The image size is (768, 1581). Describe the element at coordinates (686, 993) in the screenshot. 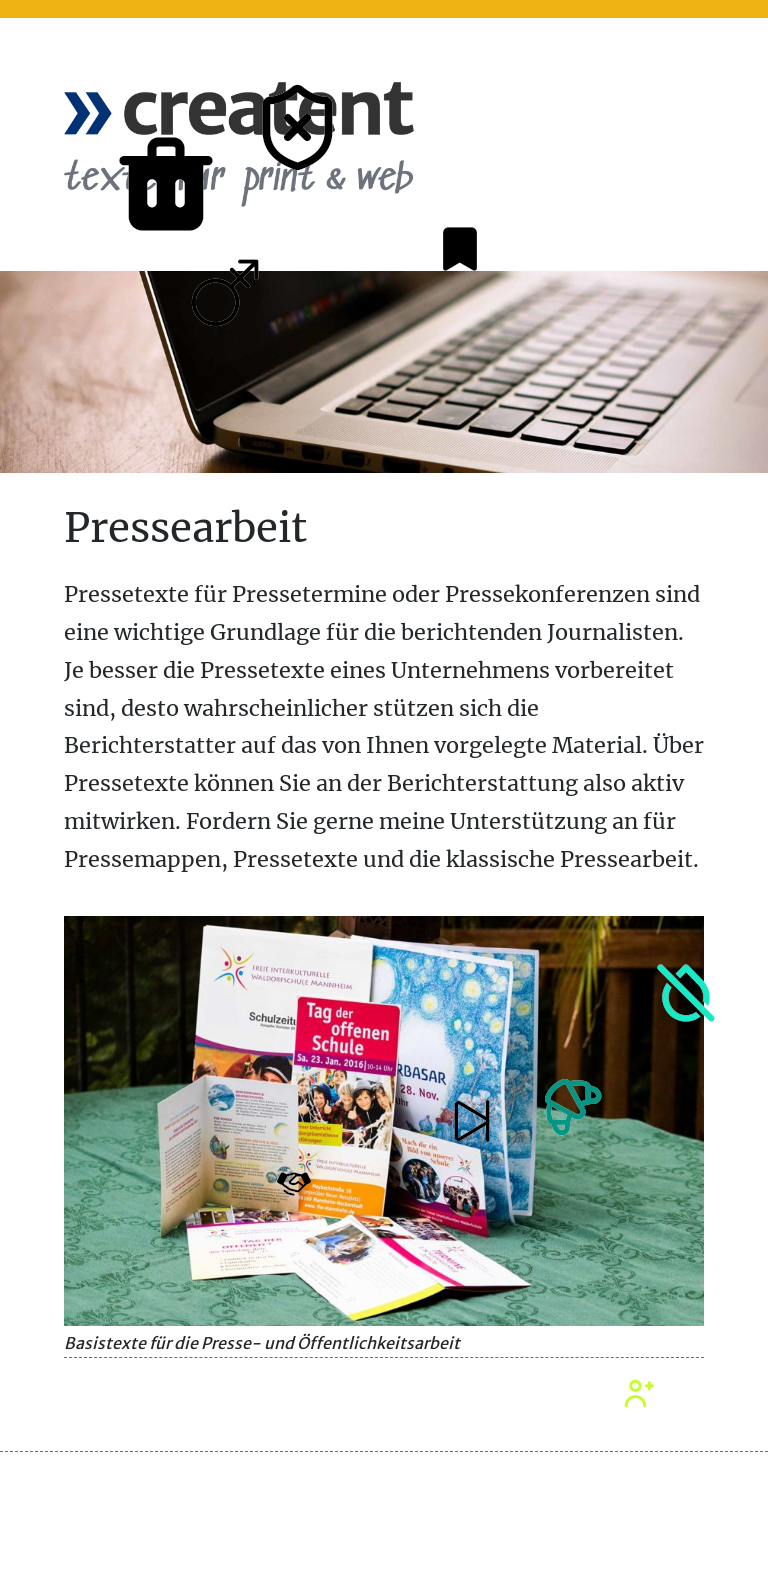

I see `disable water or liquid-related features` at that location.